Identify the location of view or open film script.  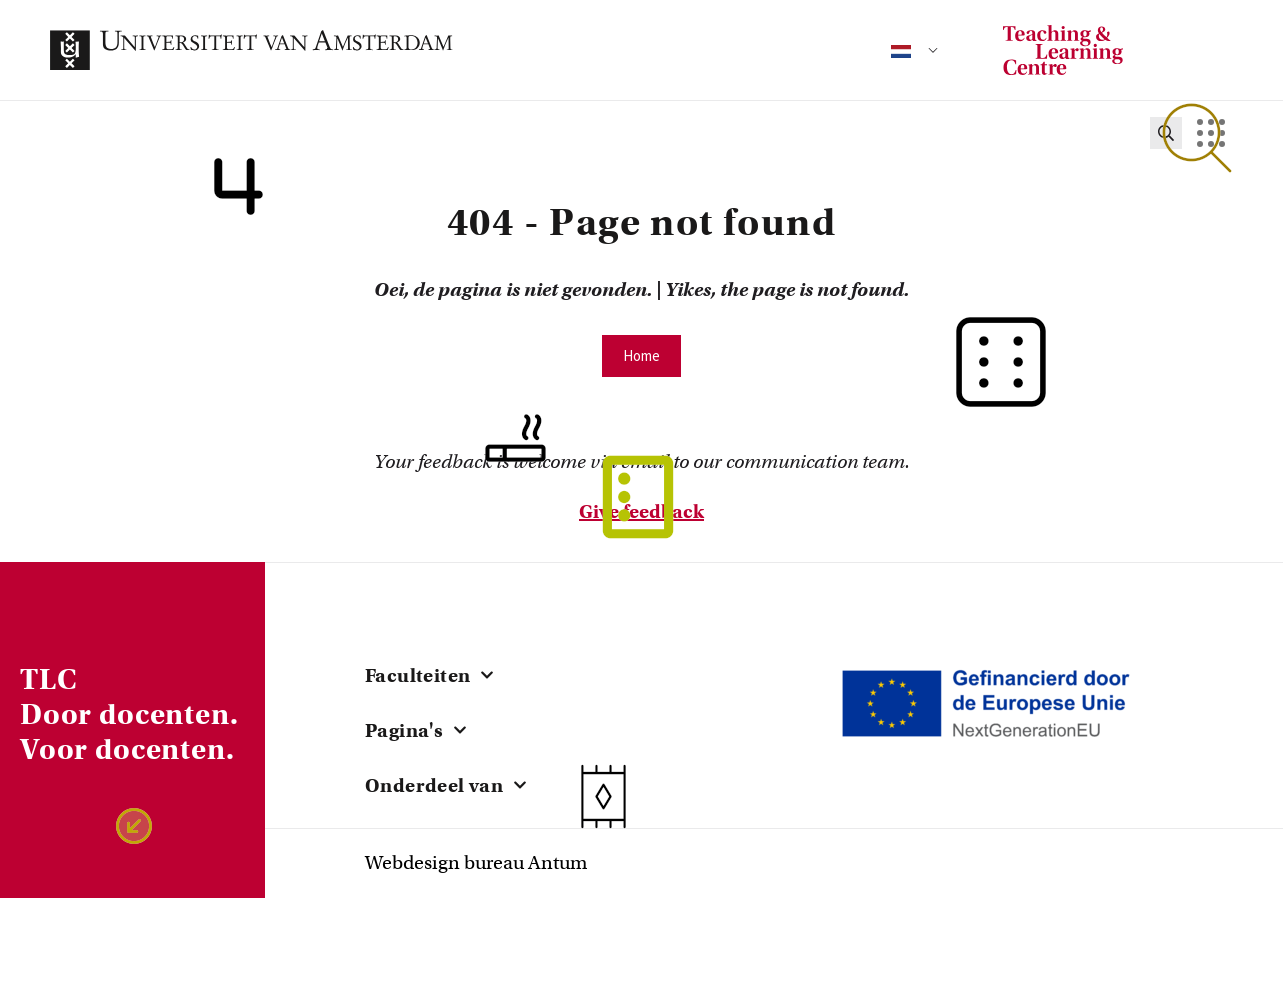
(638, 497).